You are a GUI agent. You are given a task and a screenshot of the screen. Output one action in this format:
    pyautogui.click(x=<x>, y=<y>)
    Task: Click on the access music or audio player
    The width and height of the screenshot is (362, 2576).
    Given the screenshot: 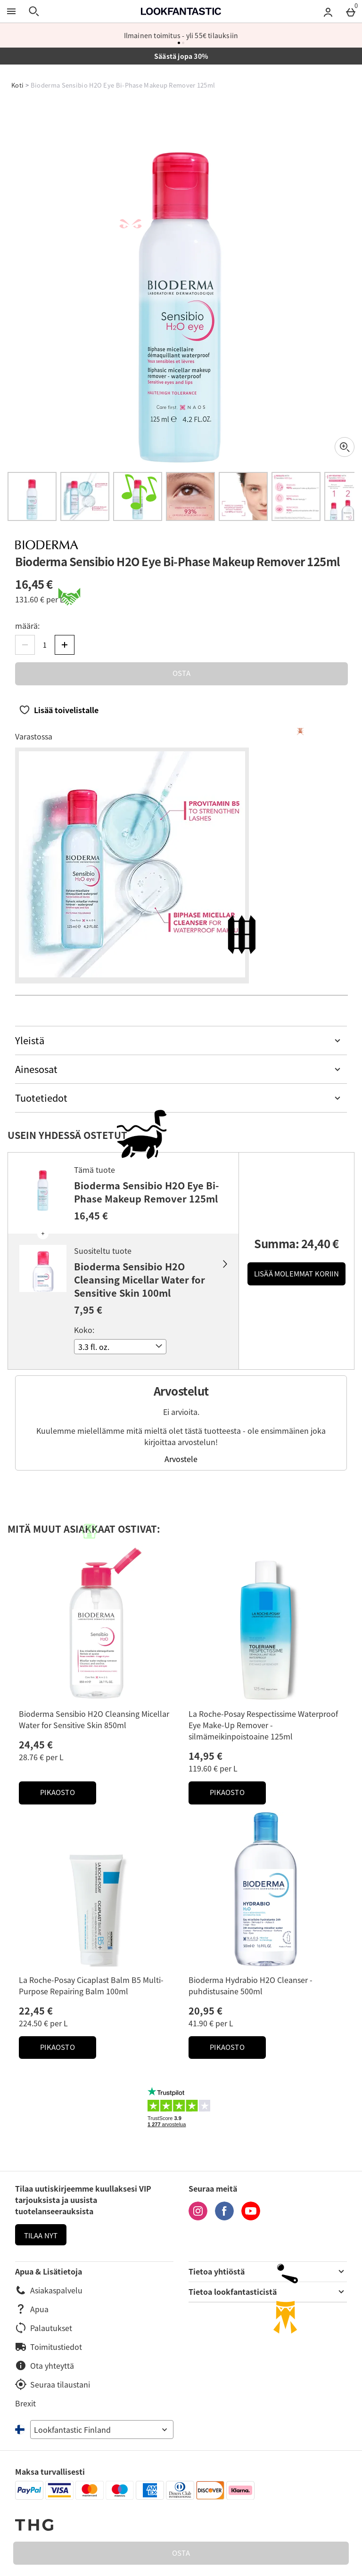 What is the action you would take?
    pyautogui.click(x=139, y=492)
    